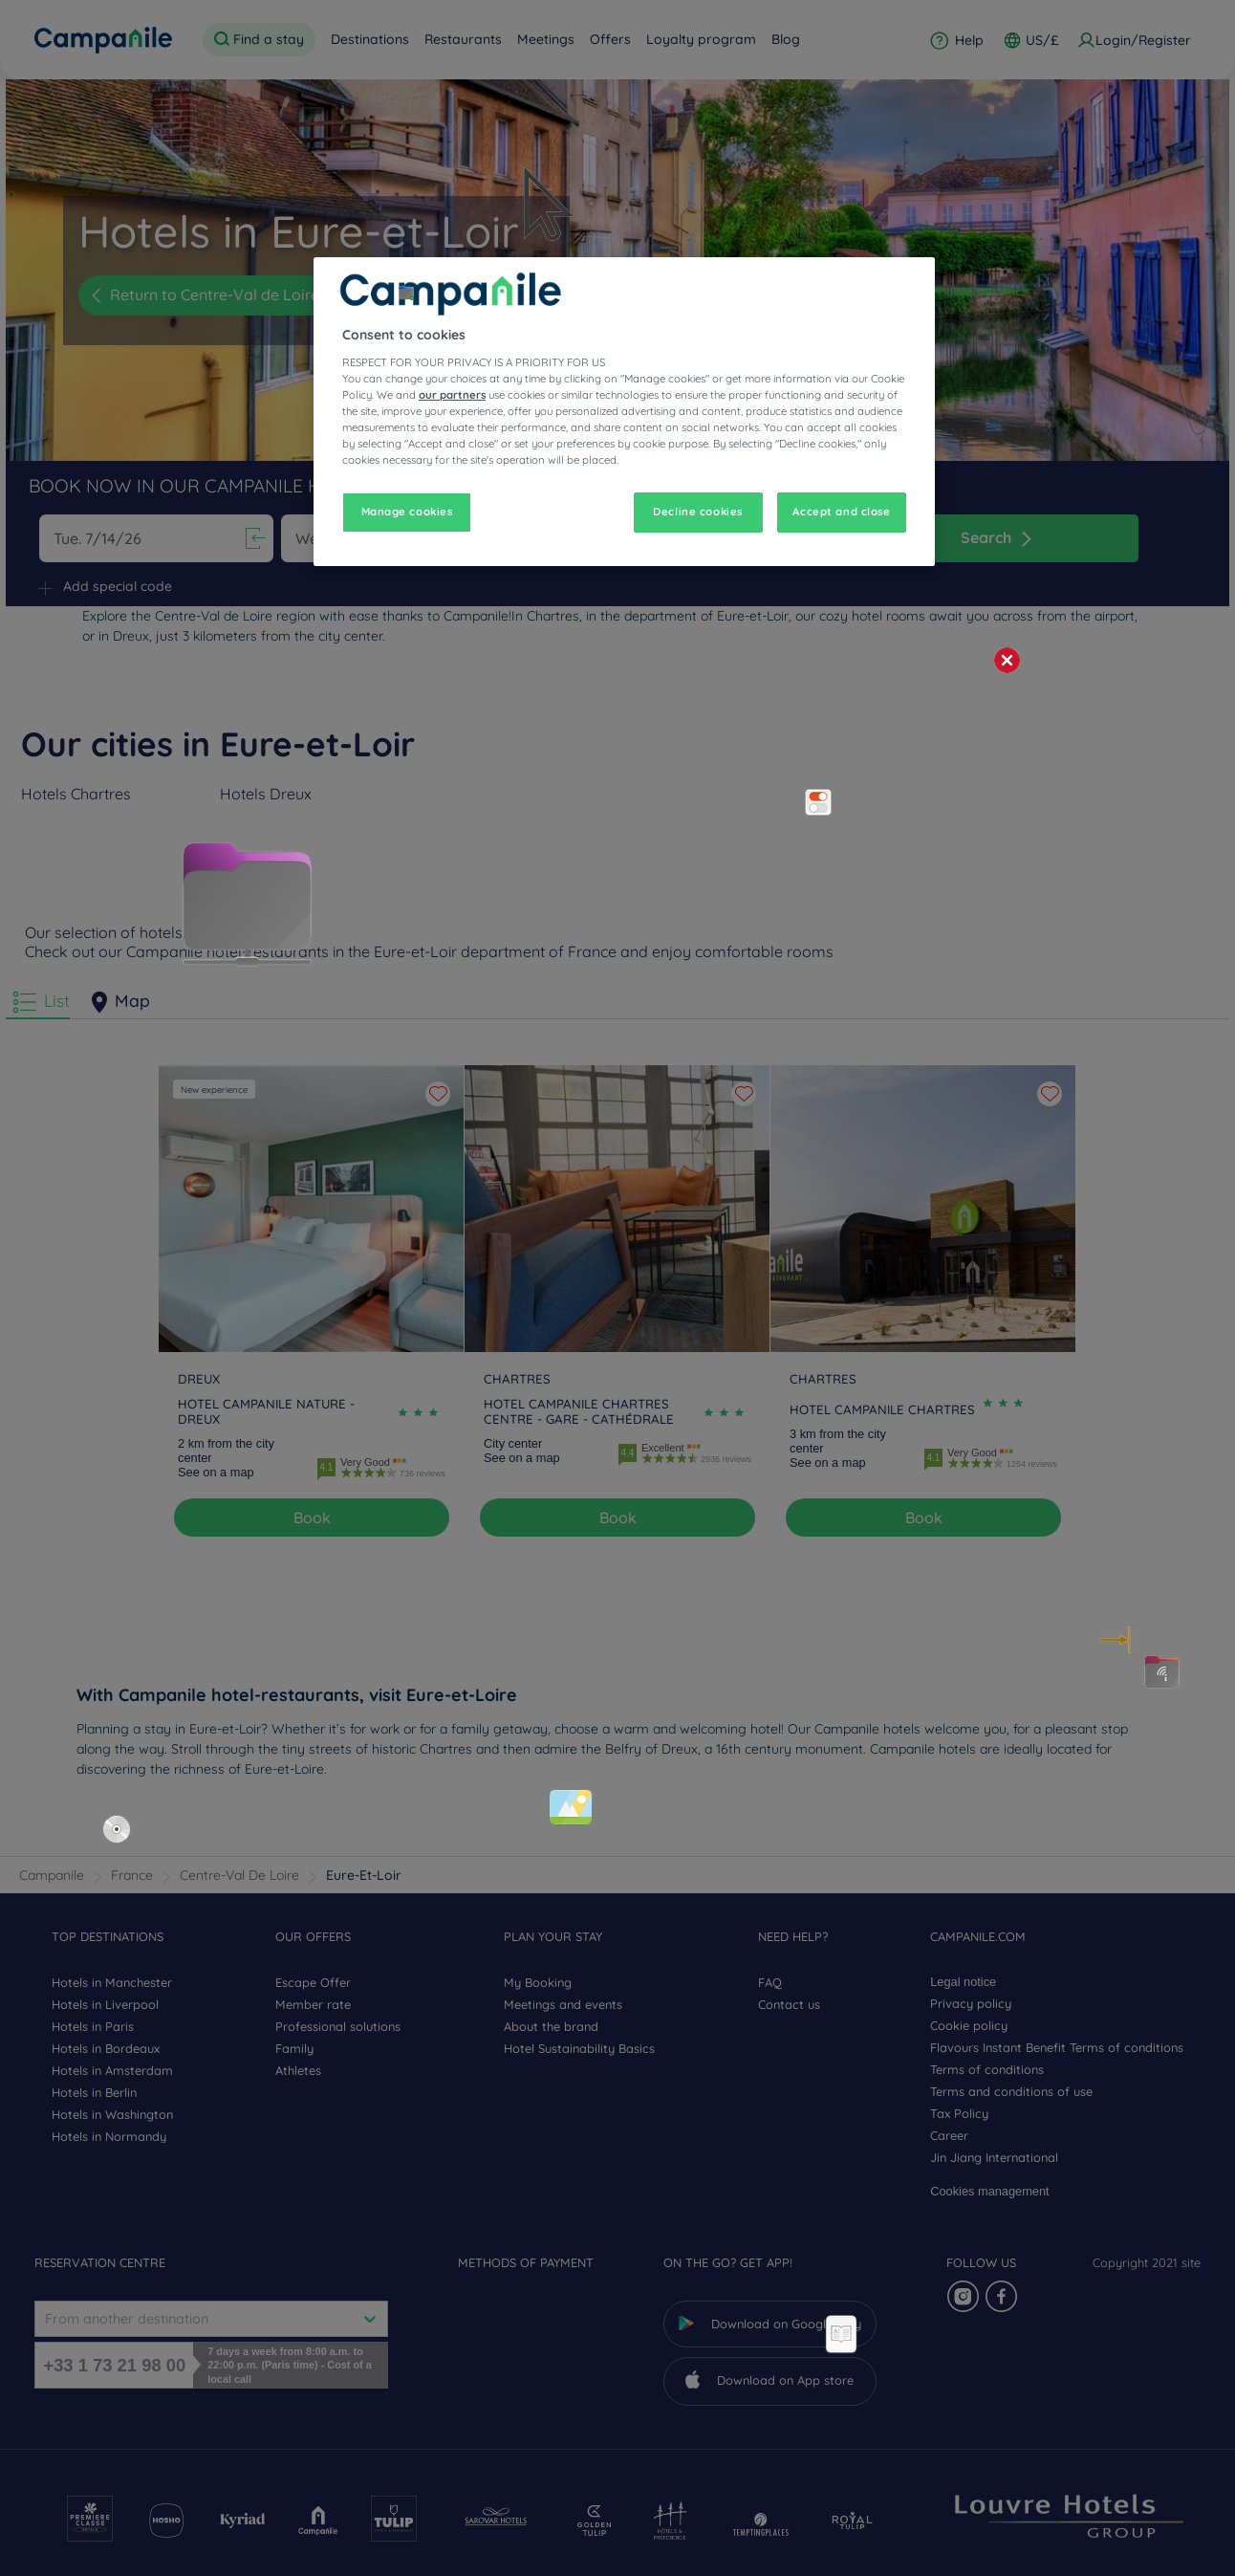  Describe the element at coordinates (571, 1807) in the screenshot. I see `open the photos app` at that location.